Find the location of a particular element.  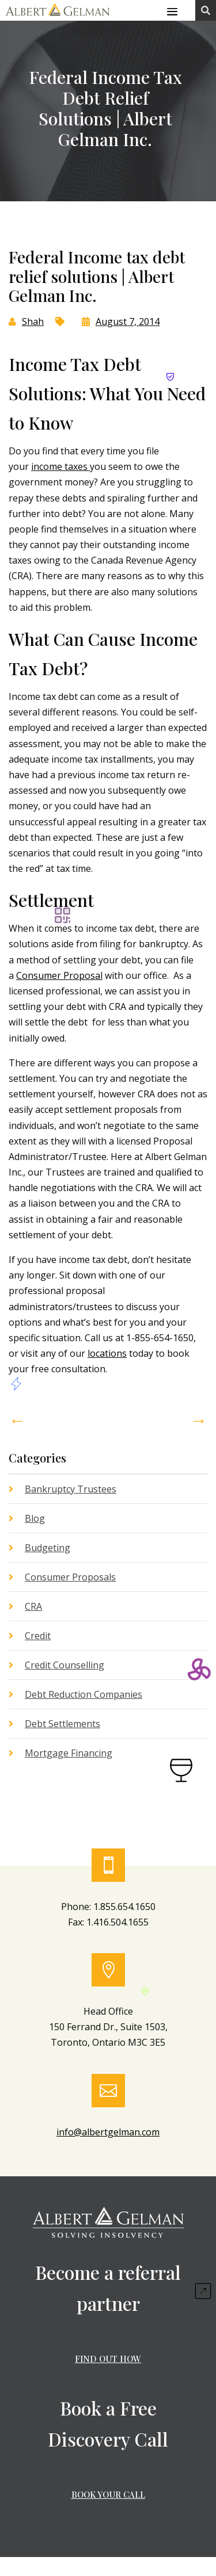

scan or generate a qr code is located at coordinates (62, 915).